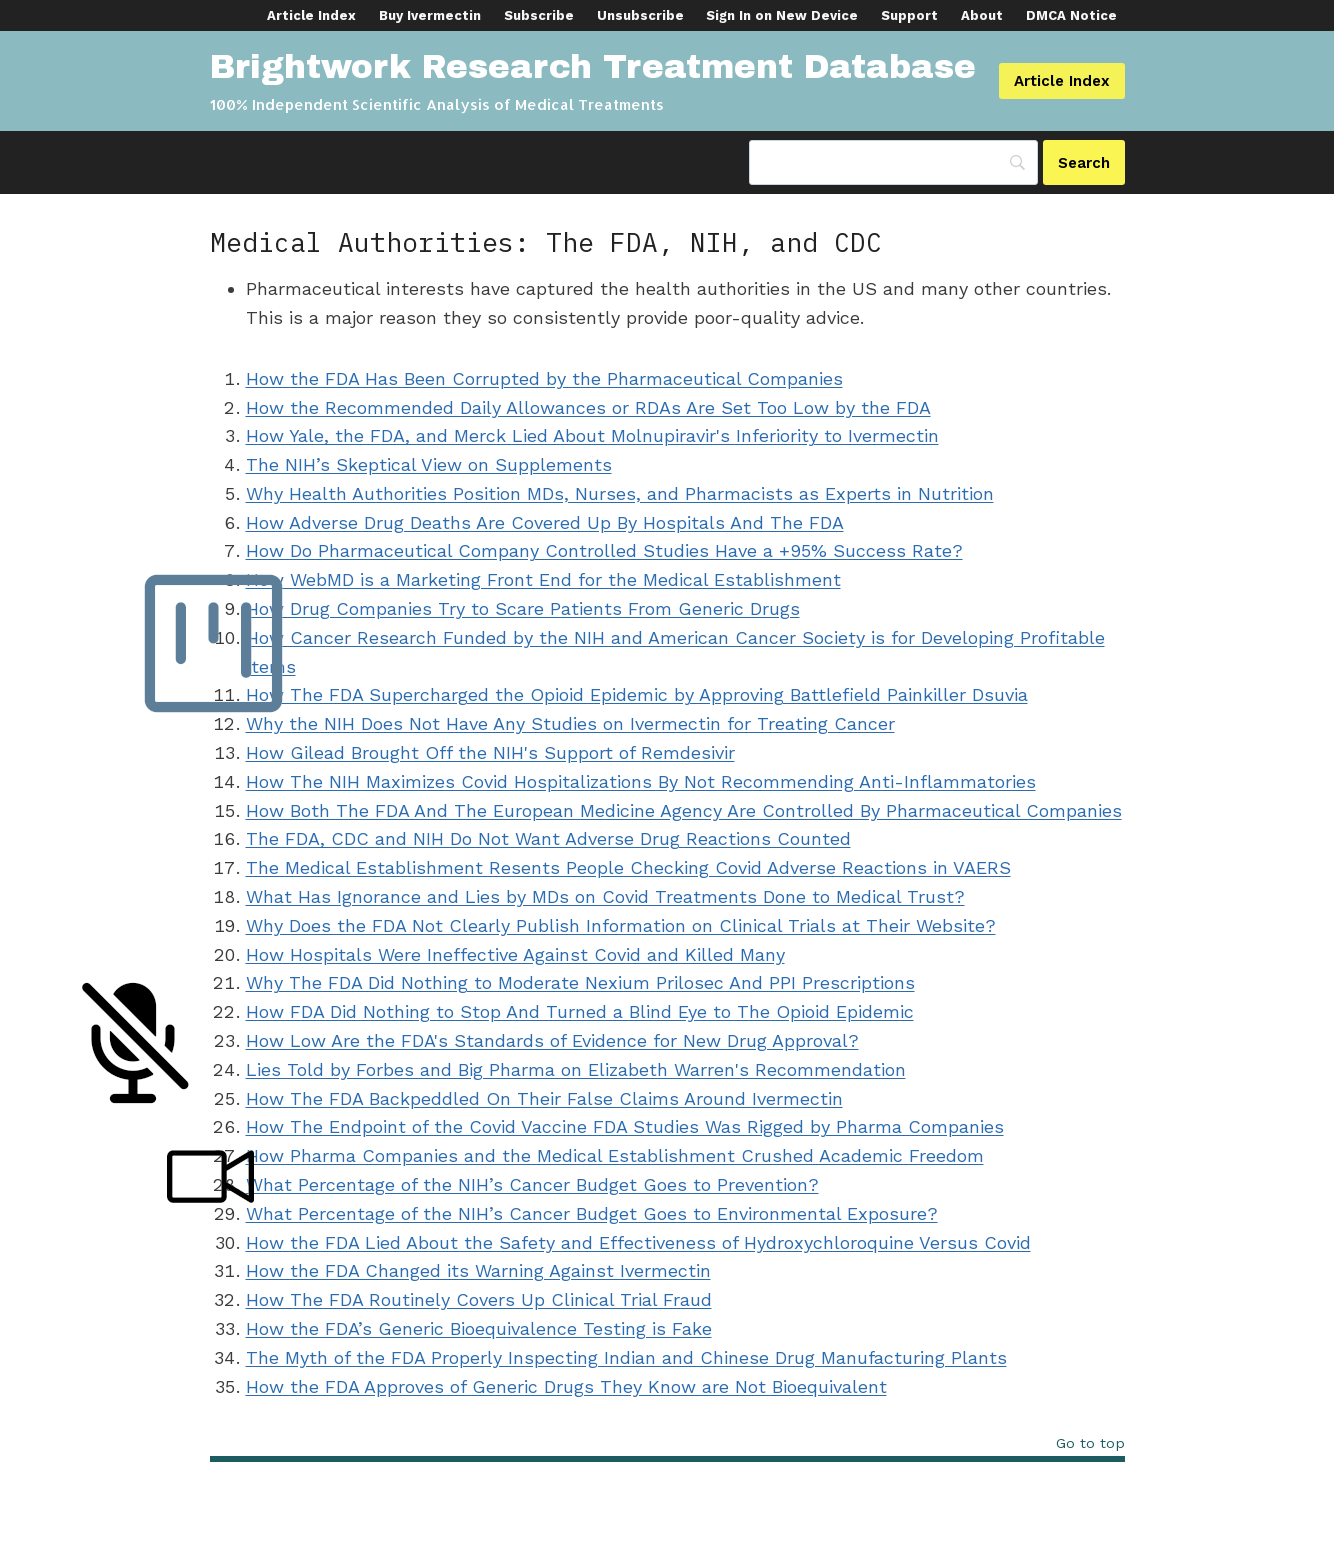 The width and height of the screenshot is (1334, 1558). I want to click on mute your microphone, so click(133, 1043).